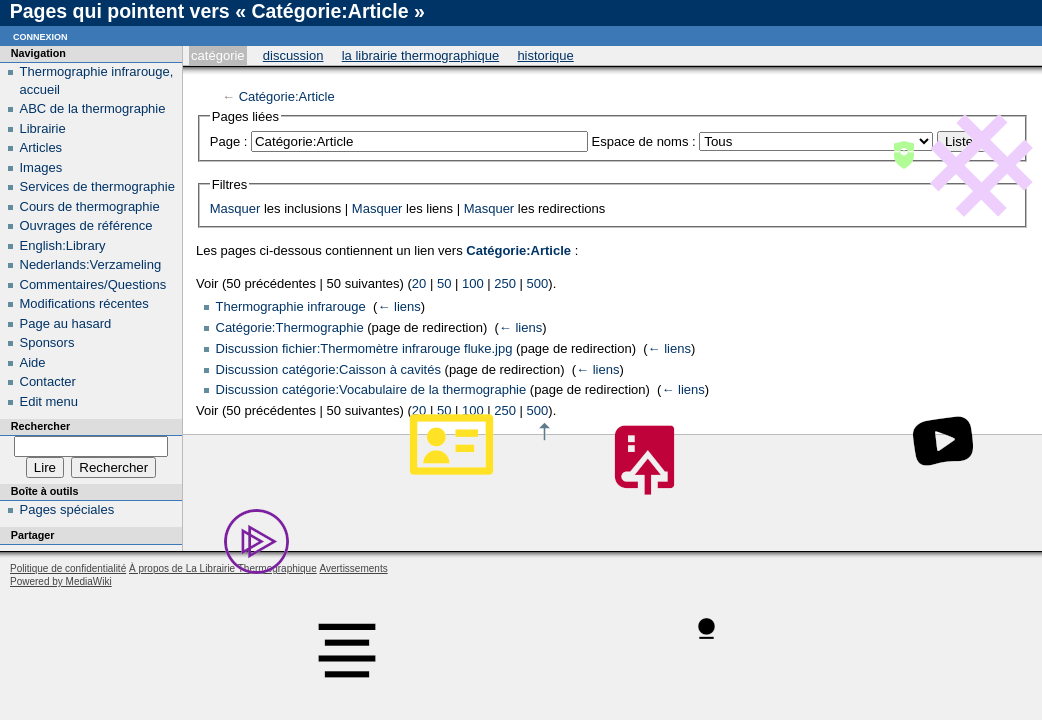 This screenshot has height=720, width=1042. What do you see at coordinates (347, 649) in the screenshot?
I see `center-align text or content` at bounding box center [347, 649].